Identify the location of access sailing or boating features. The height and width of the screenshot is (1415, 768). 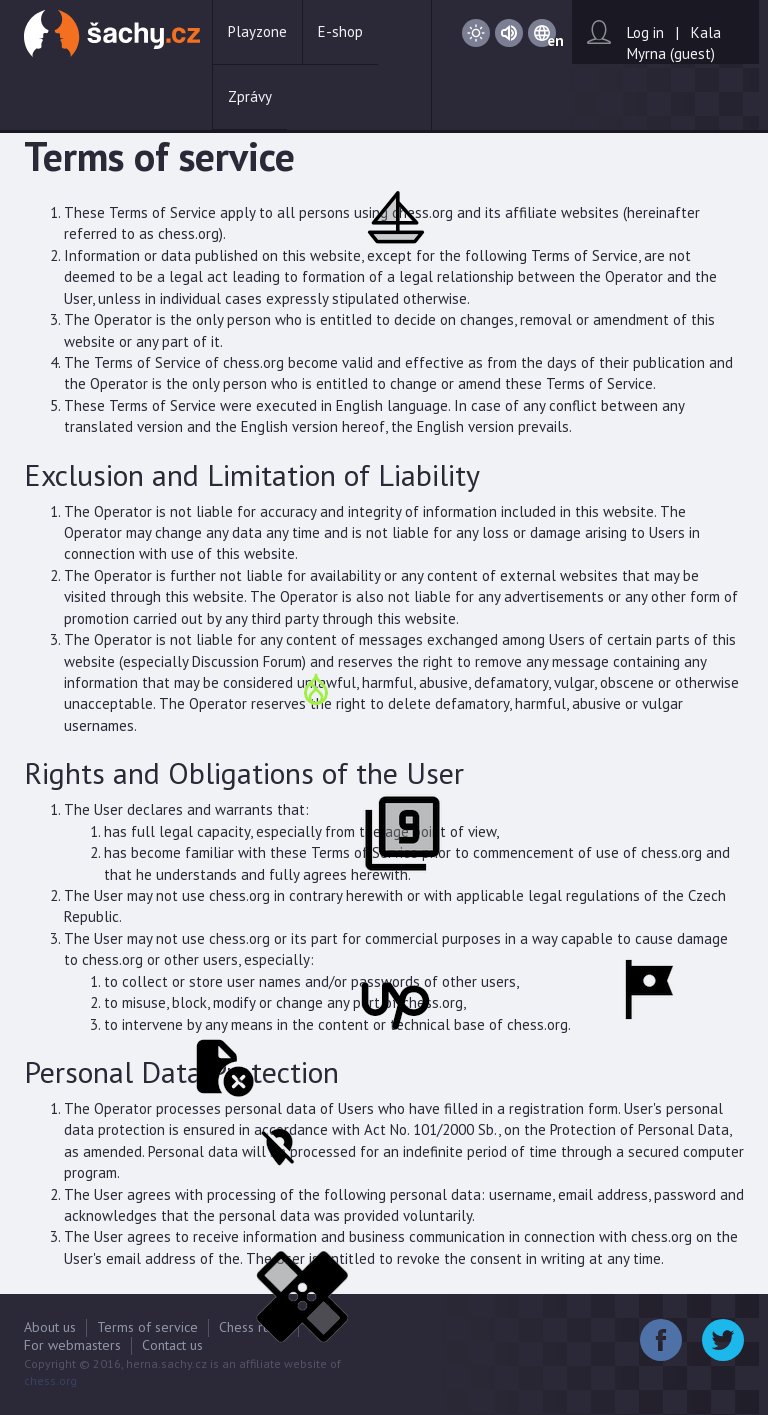
(396, 221).